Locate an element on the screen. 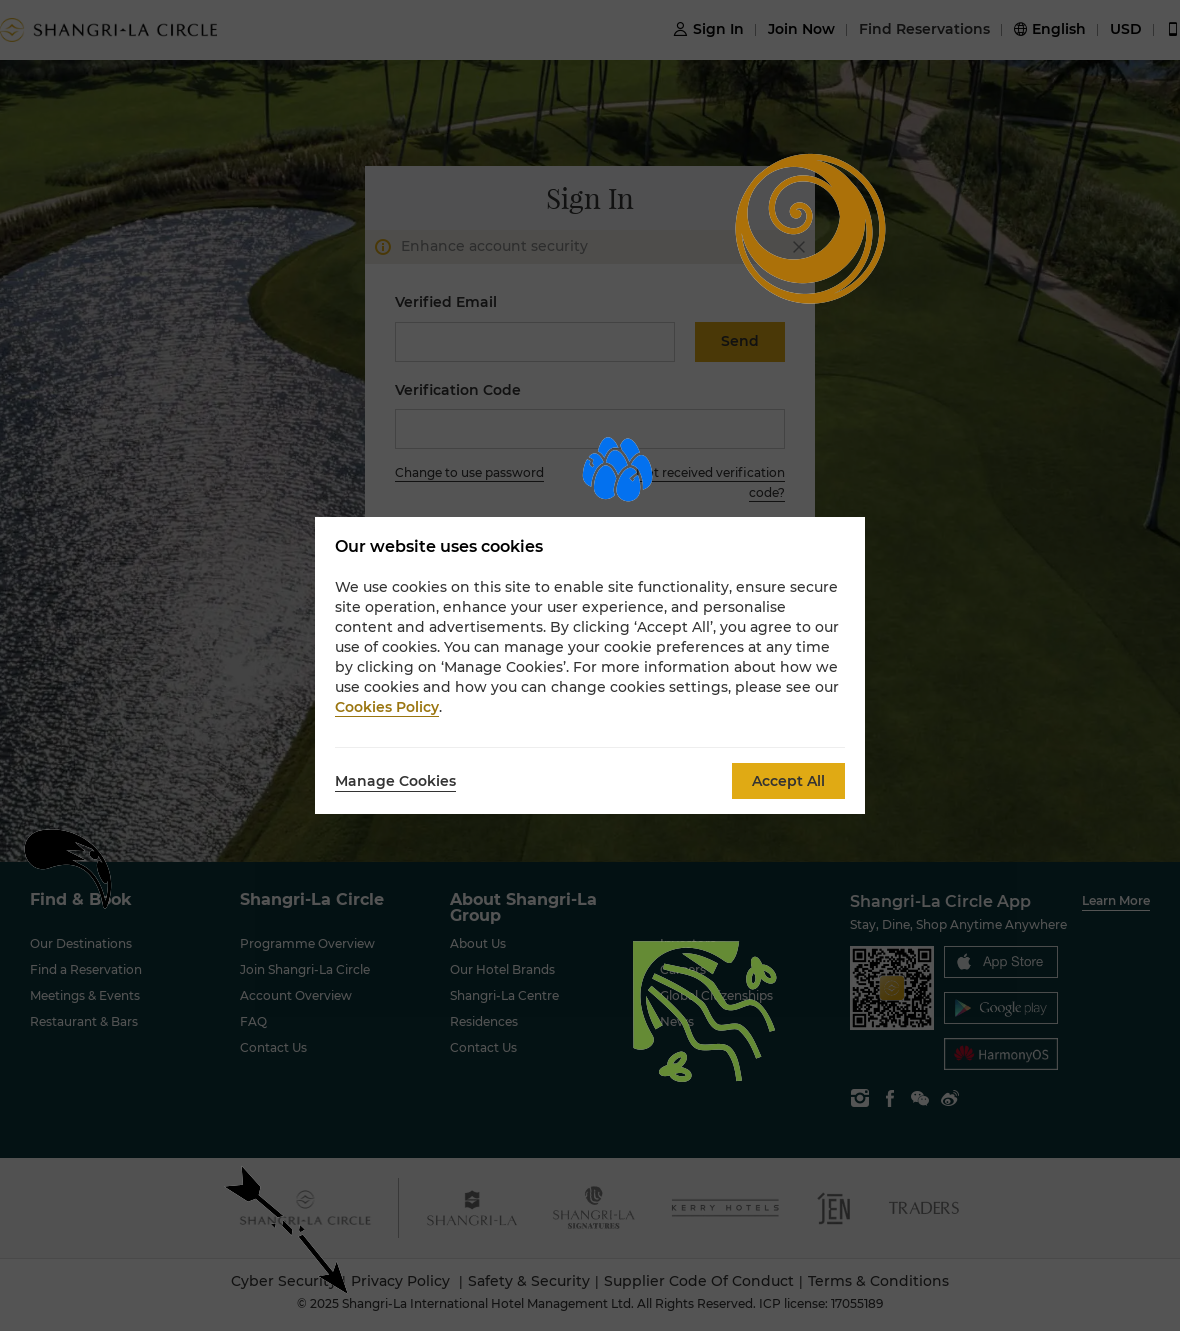 The image size is (1180, 1331). indicates a nest or breeding area in gameplay is located at coordinates (617, 469).